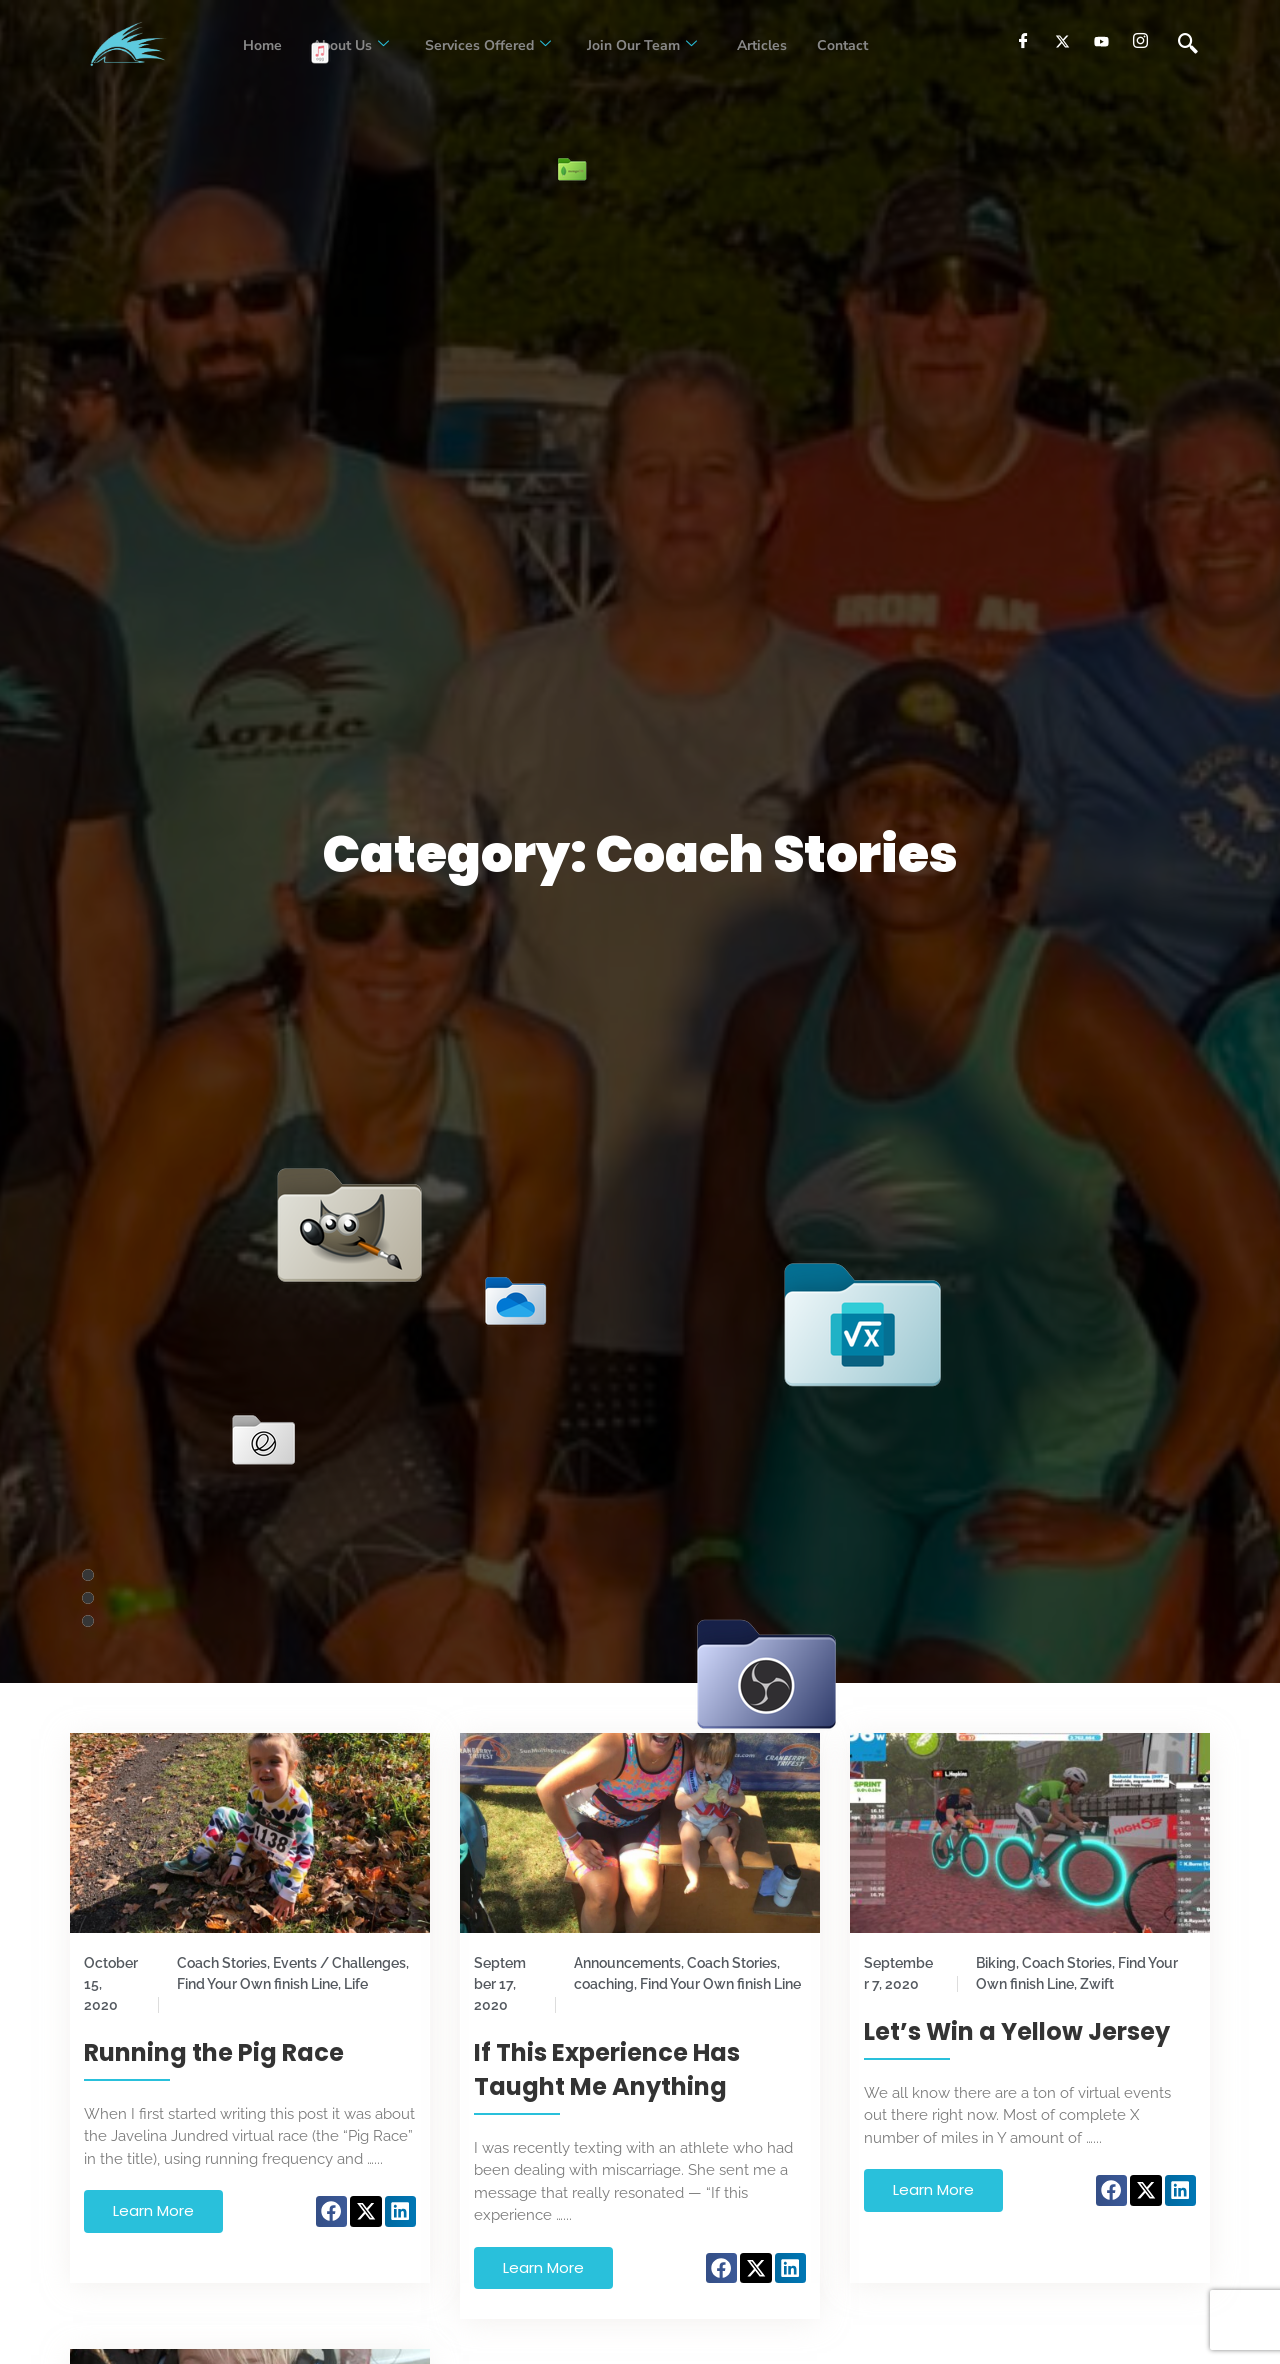 This screenshot has width=1280, height=2364. What do you see at coordinates (263, 1441) in the screenshot?
I see `open elementary OS system folder` at bounding box center [263, 1441].